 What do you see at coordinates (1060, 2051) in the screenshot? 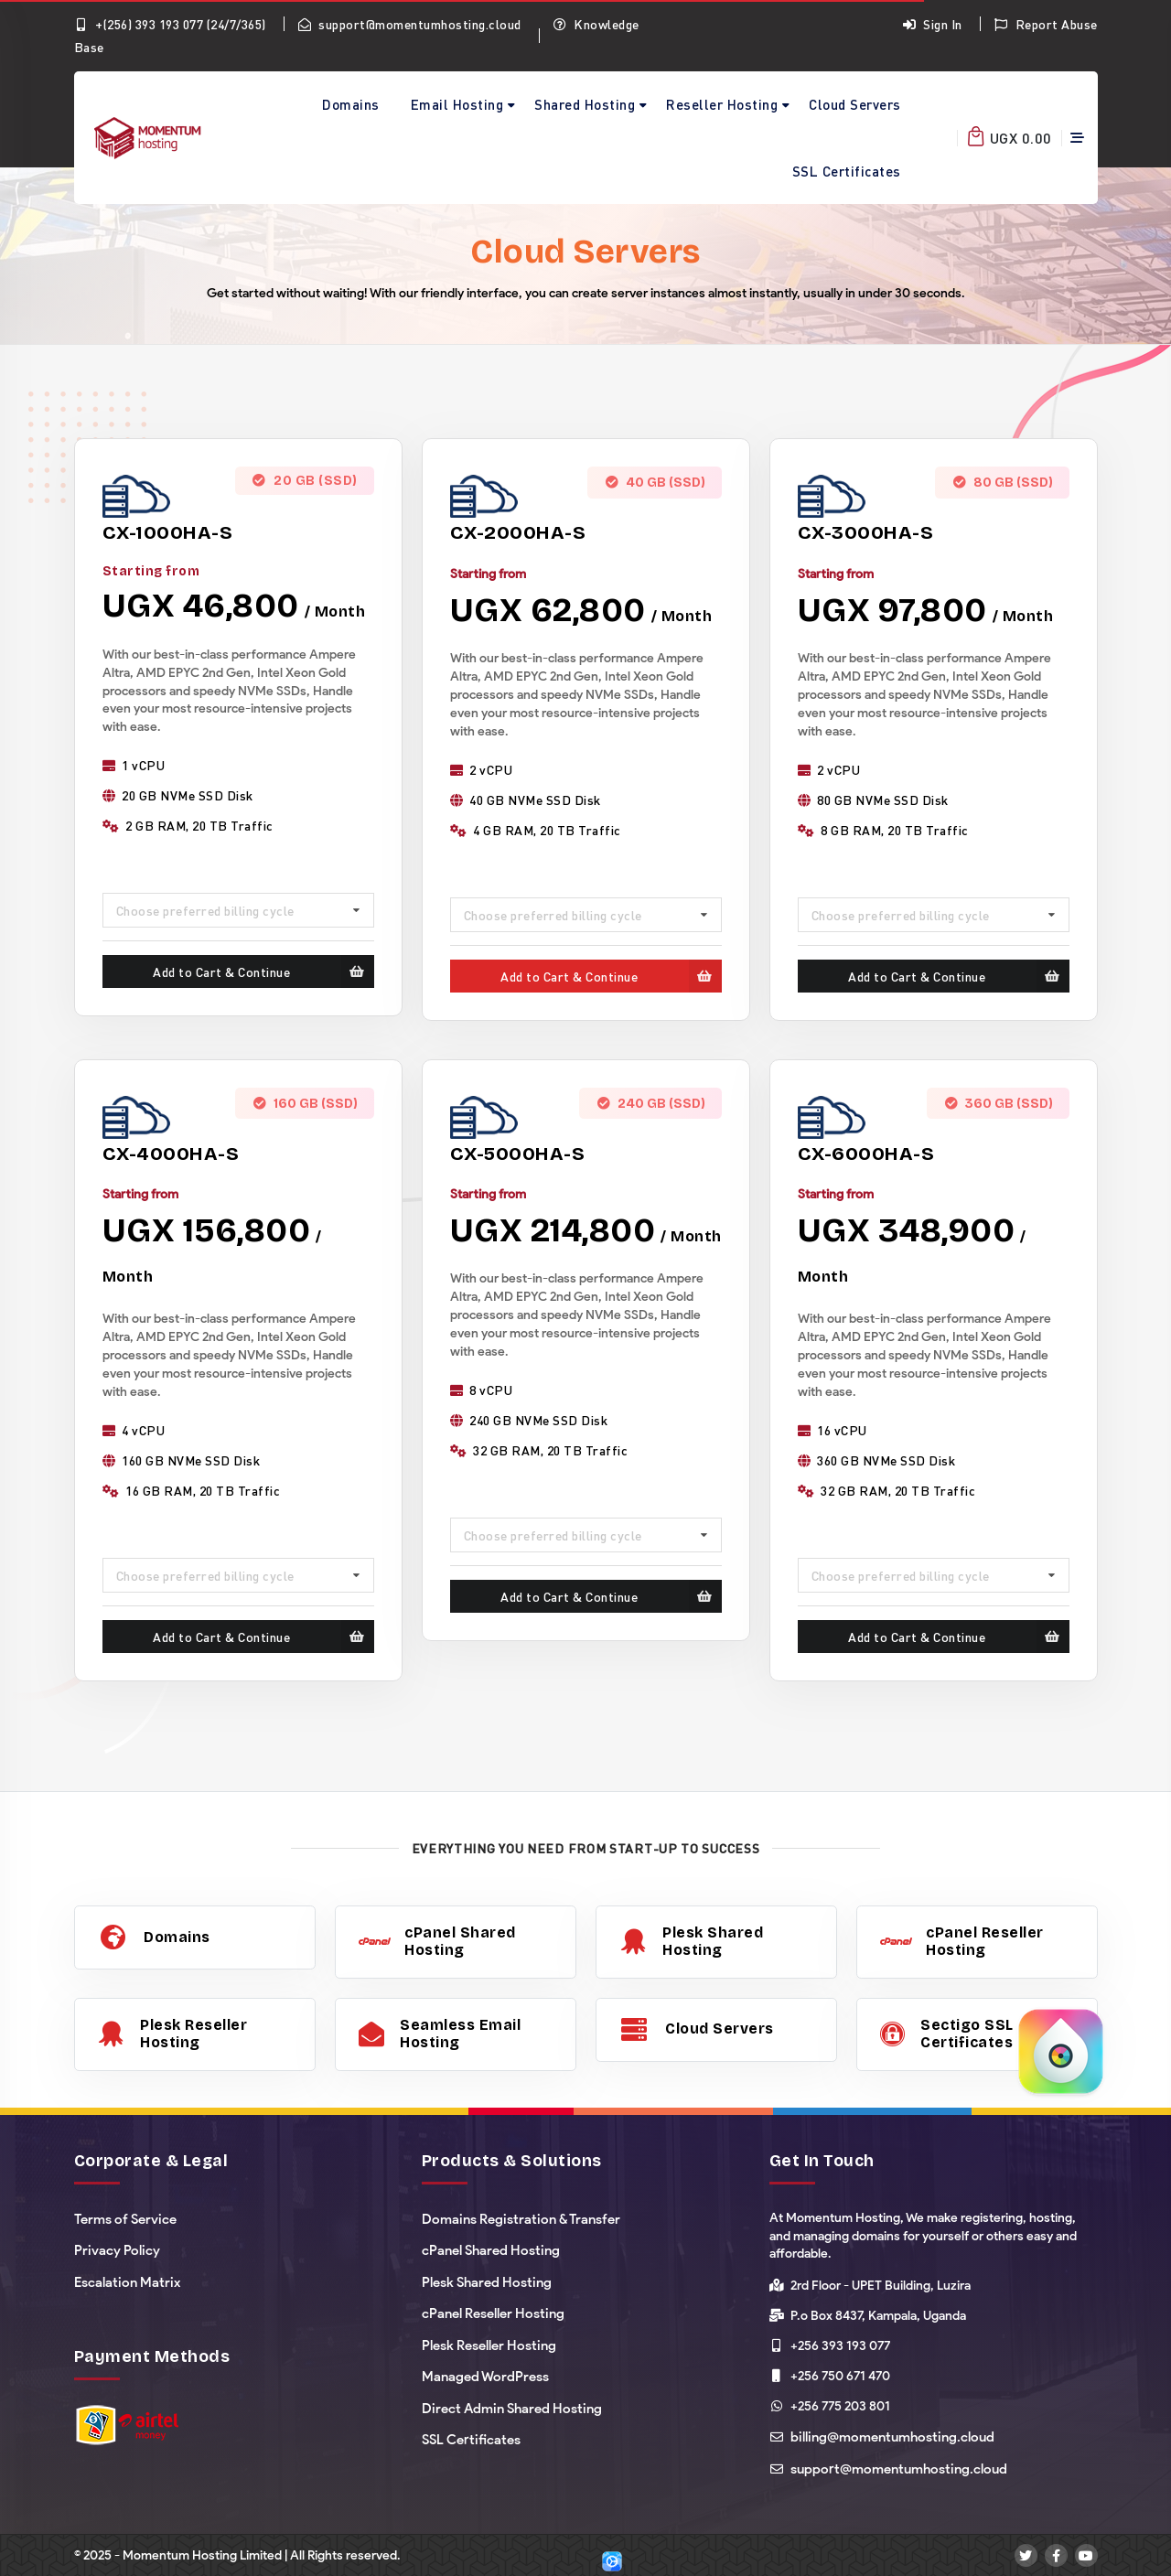
I see `open color preferences settings` at bounding box center [1060, 2051].